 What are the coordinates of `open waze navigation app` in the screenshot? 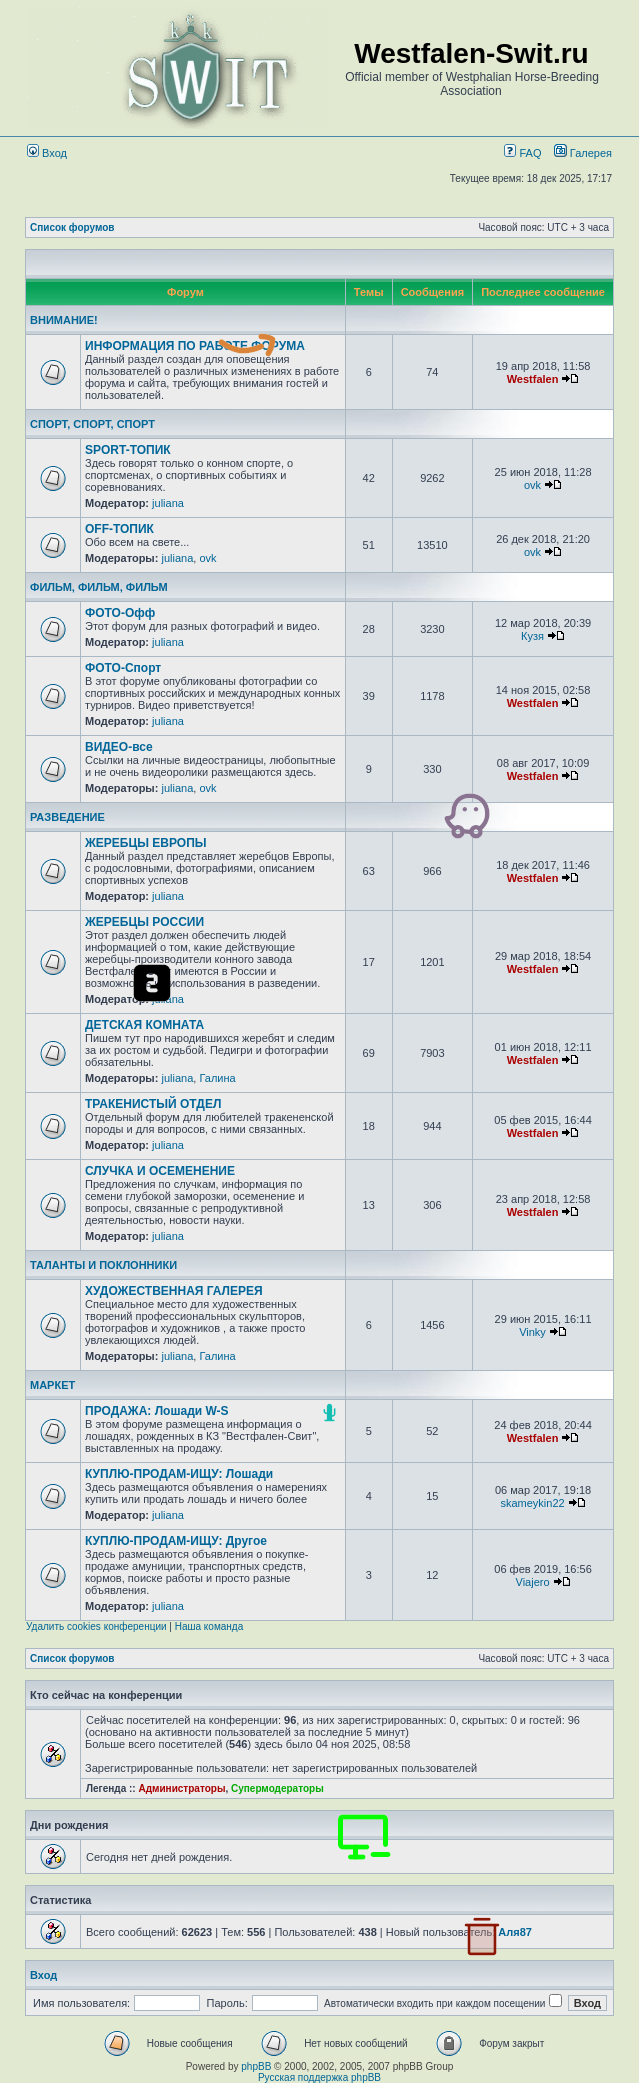 It's located at (467, 816).